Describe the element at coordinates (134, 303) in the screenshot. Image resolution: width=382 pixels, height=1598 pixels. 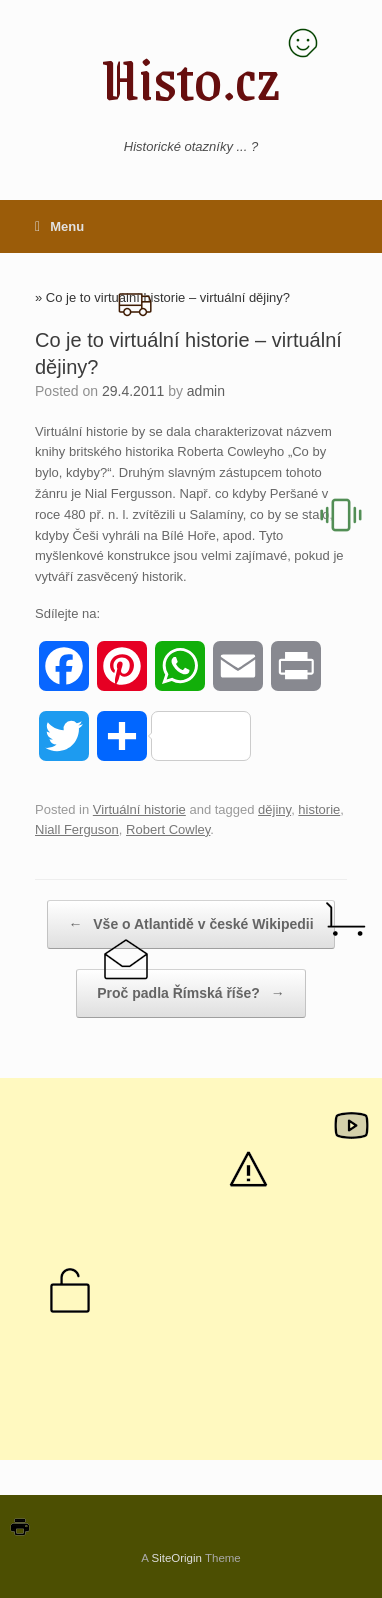
I see `track your delivery status` at that location.